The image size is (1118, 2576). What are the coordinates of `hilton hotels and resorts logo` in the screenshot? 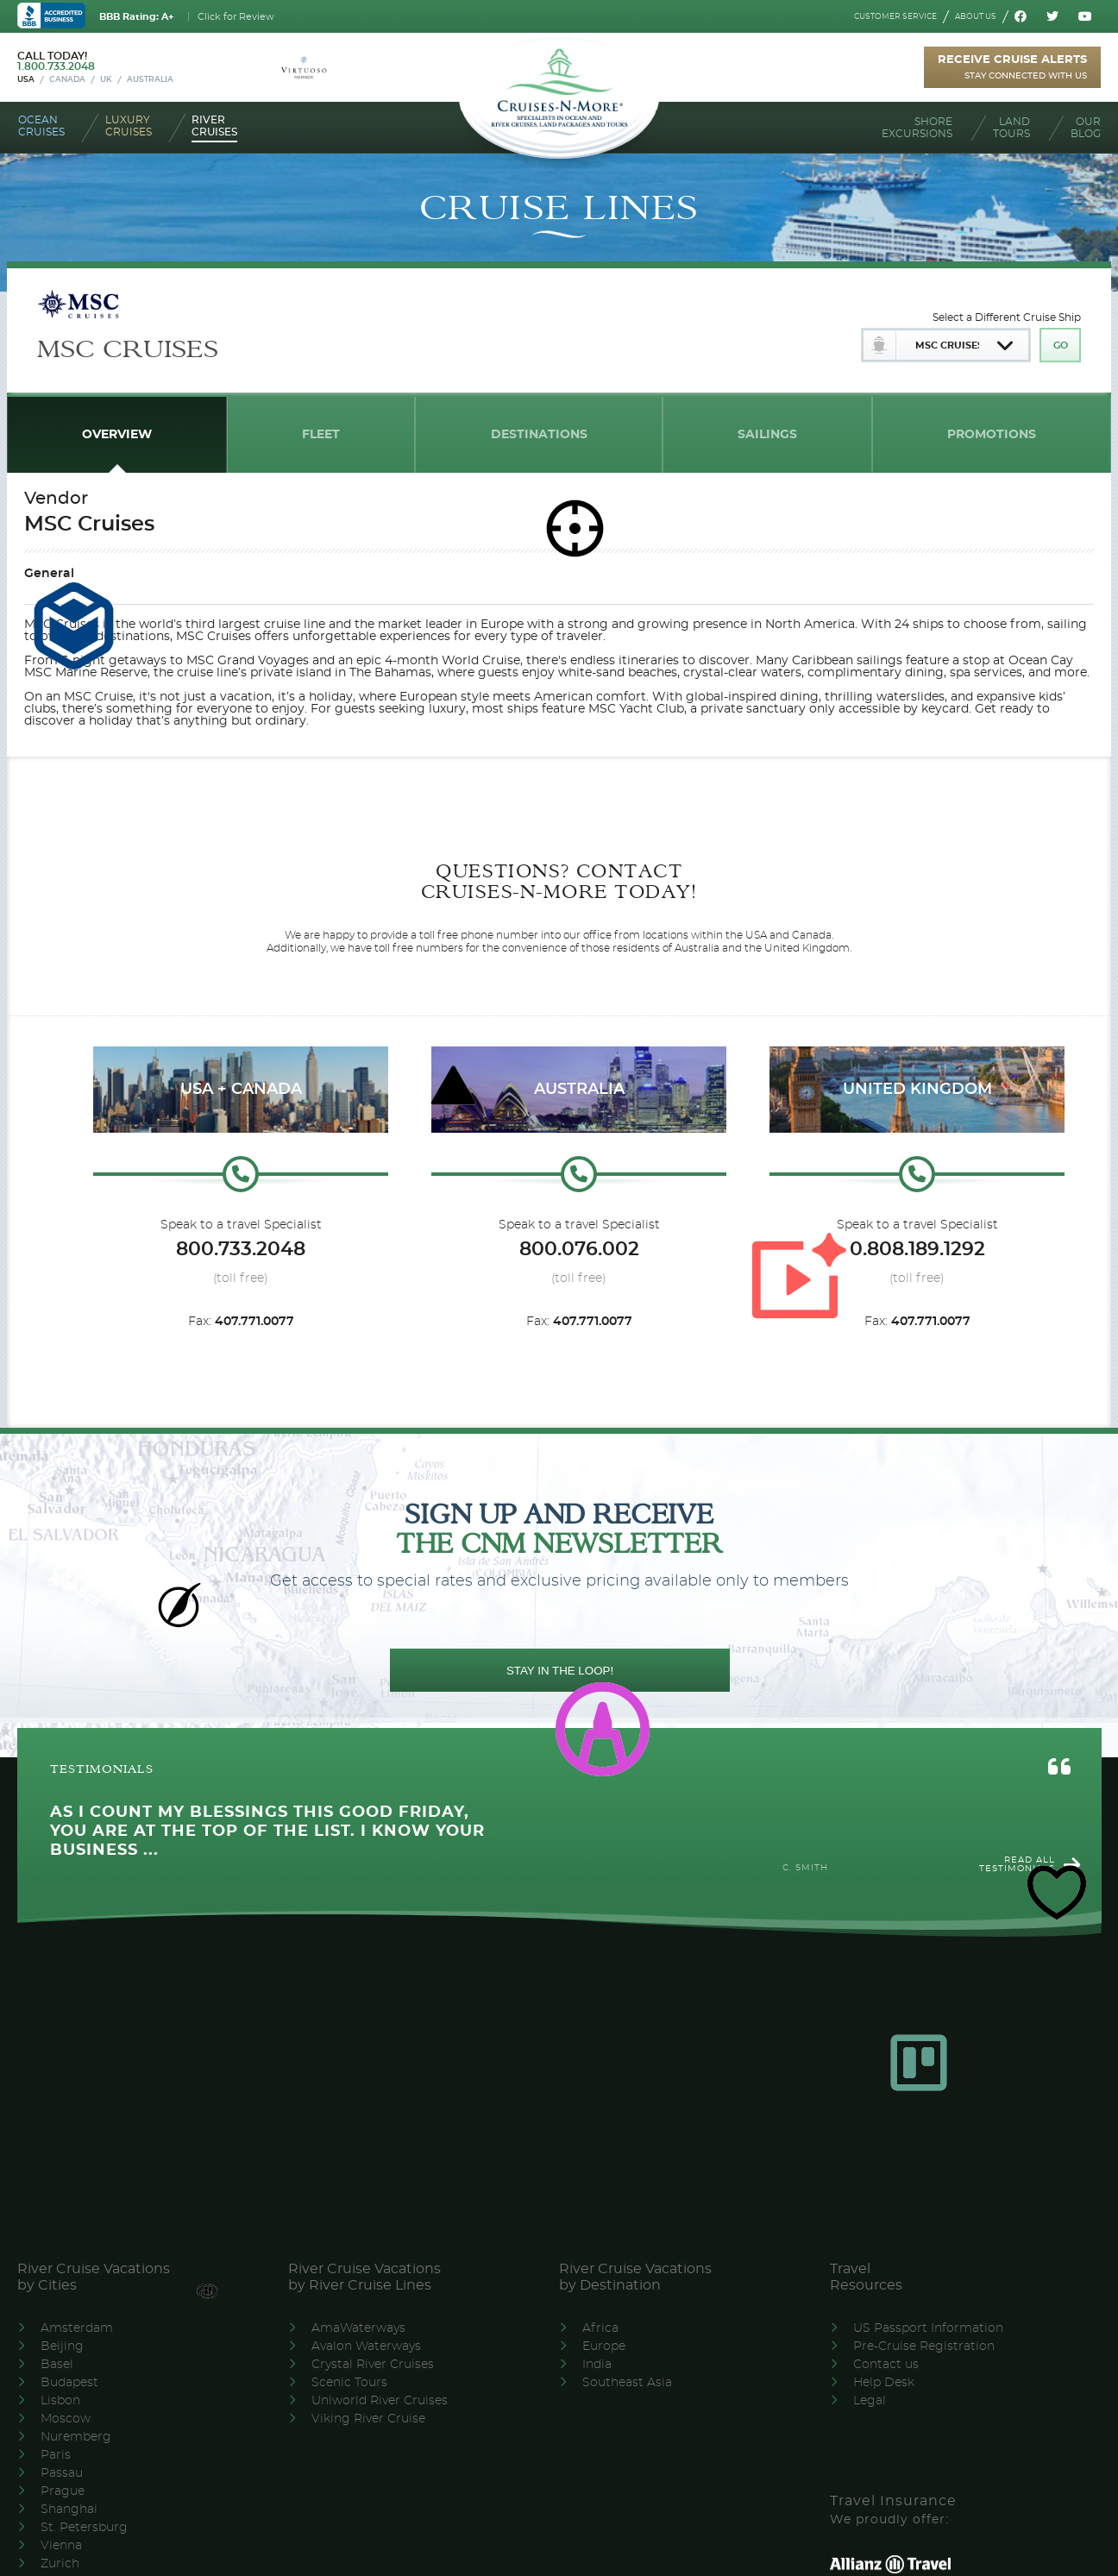 It's located at (207, 2290).